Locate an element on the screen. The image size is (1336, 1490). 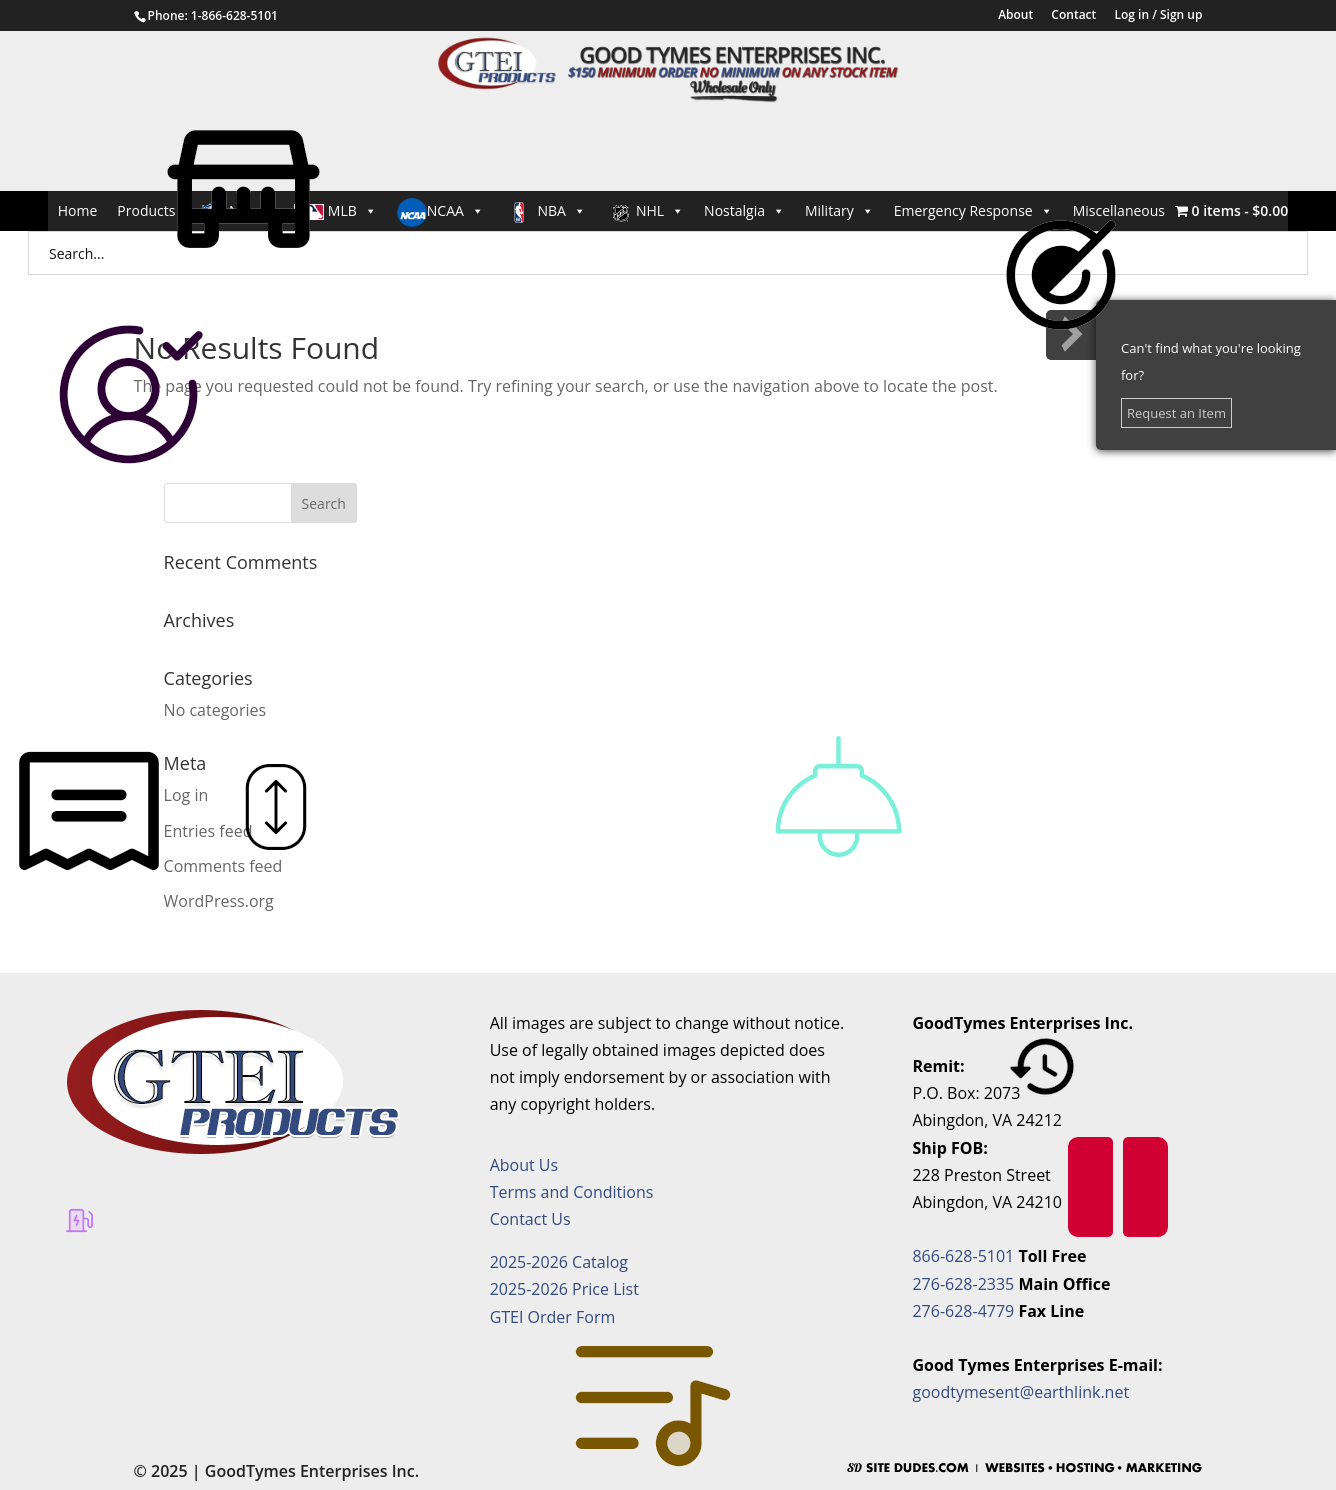
toggle pendant light on/off is located at coordinates (838, 803).